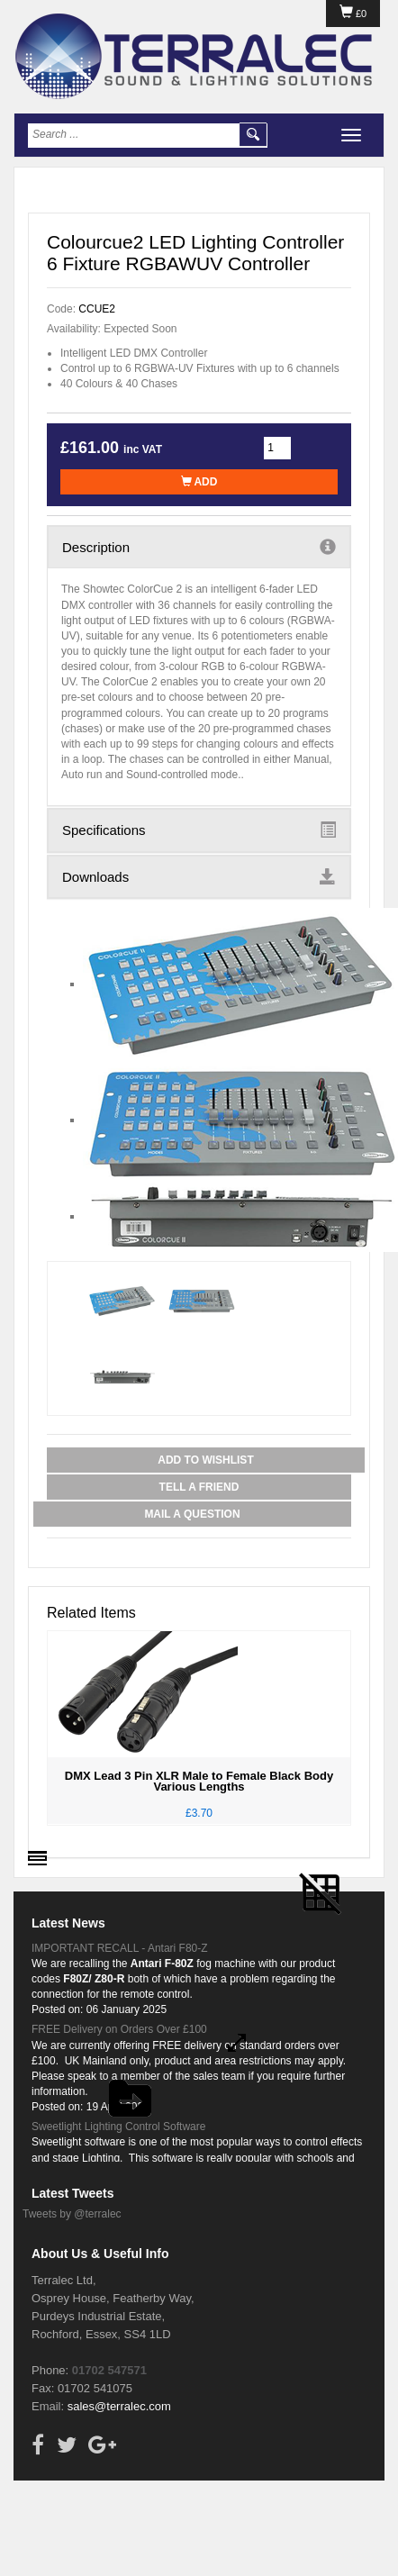 The height and width of the screenshot is (2576, 398). Describe the element at coordinates (130, 2098) in the screenshot. I see `access a linked submodule or external repository` at that location.